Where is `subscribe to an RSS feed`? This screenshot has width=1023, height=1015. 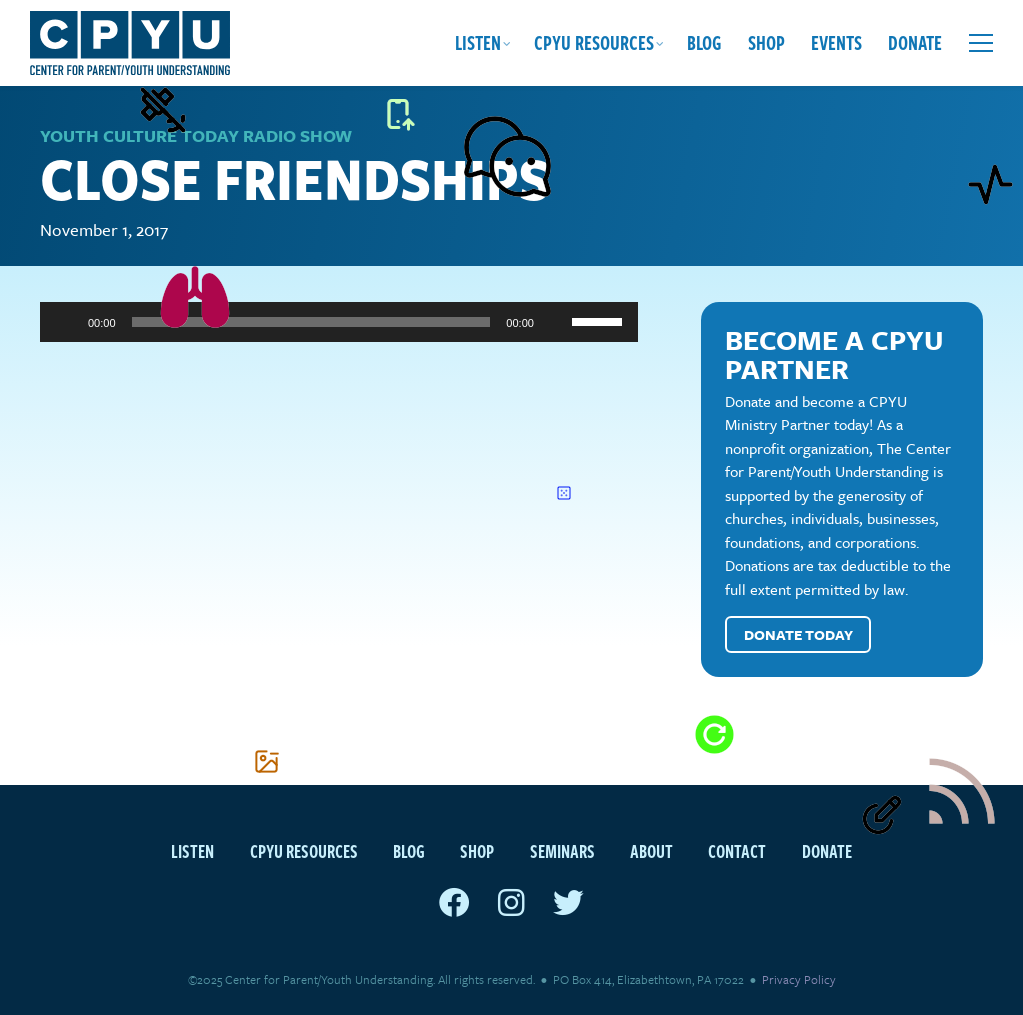
subscribe to an RSS feed is located at coordinates (962, 791).